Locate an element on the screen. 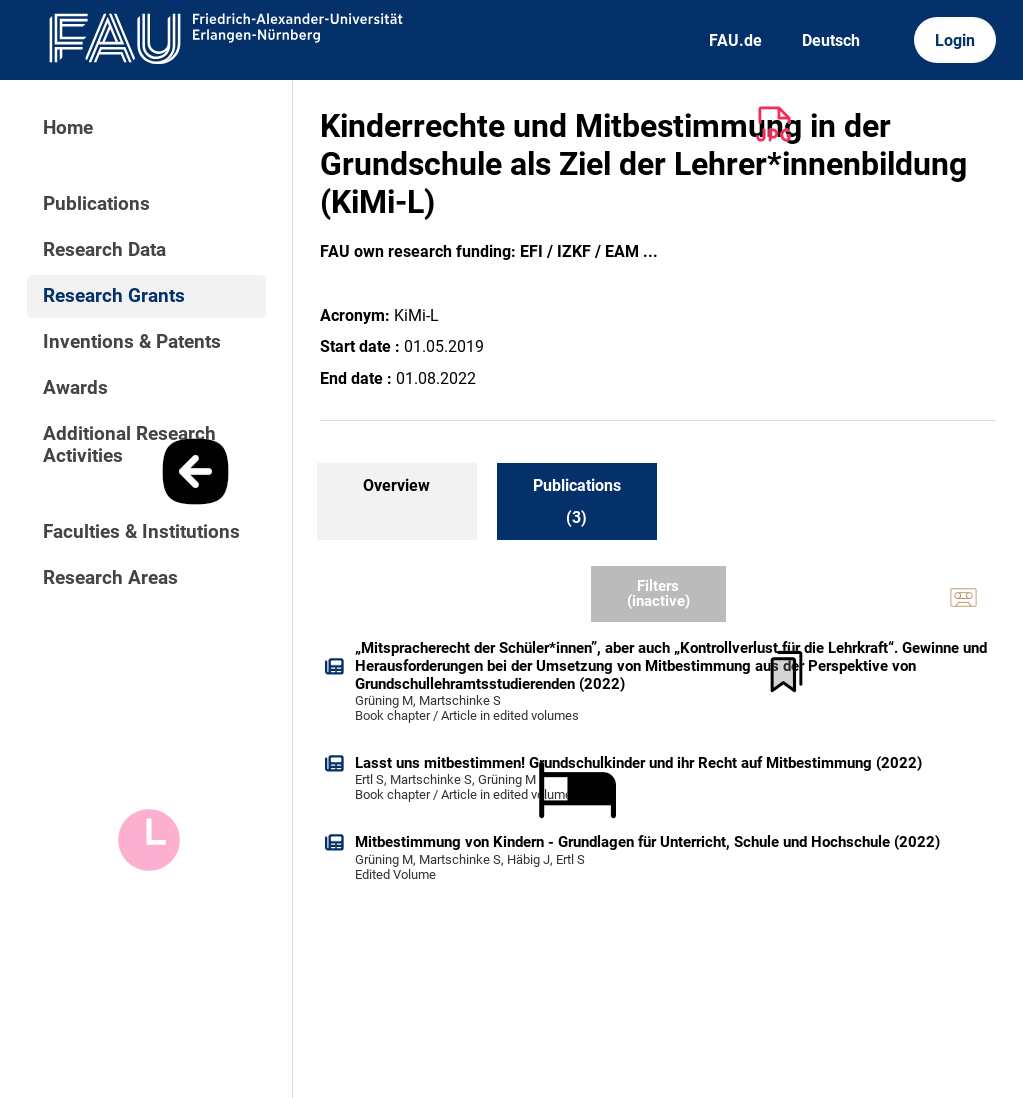  view hotel or accommodation options is located at coordinates (575, 790).